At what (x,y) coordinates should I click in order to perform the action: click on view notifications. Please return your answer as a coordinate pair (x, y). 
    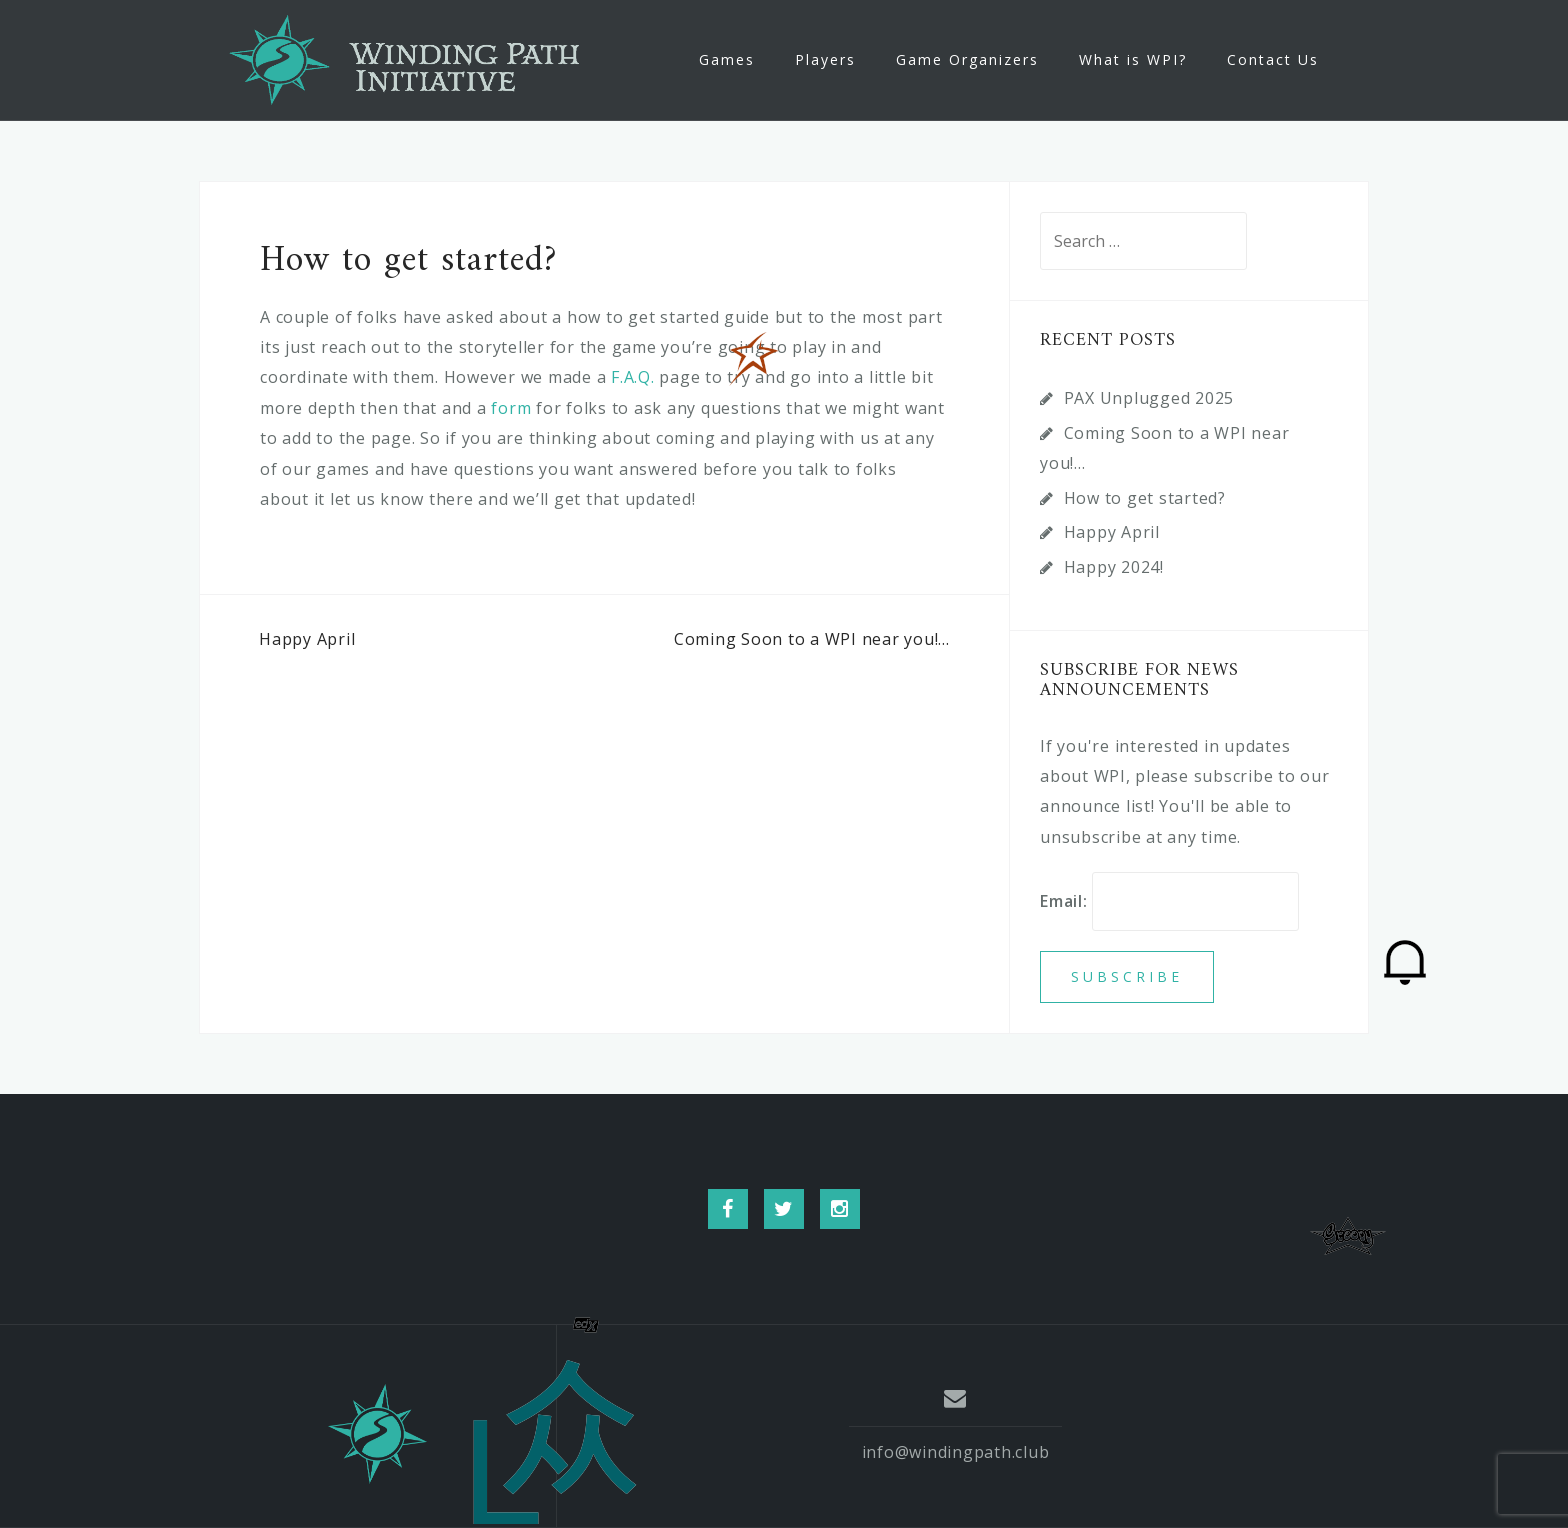
    Looking at the image, I should click on (1405, 961).